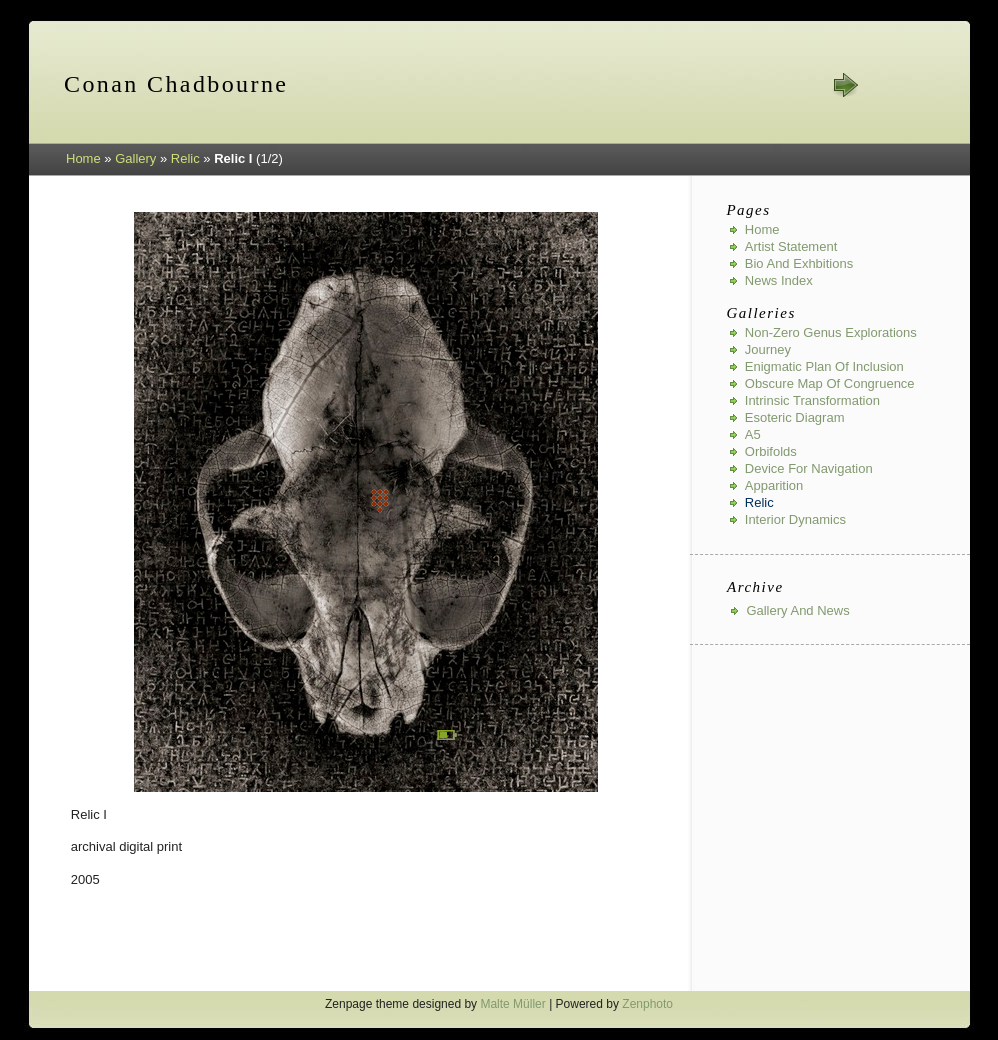  What do you see at coordinates (380, 501) in the screenshot?
I see `open the phone dialer` at bounding box center [380, 501].